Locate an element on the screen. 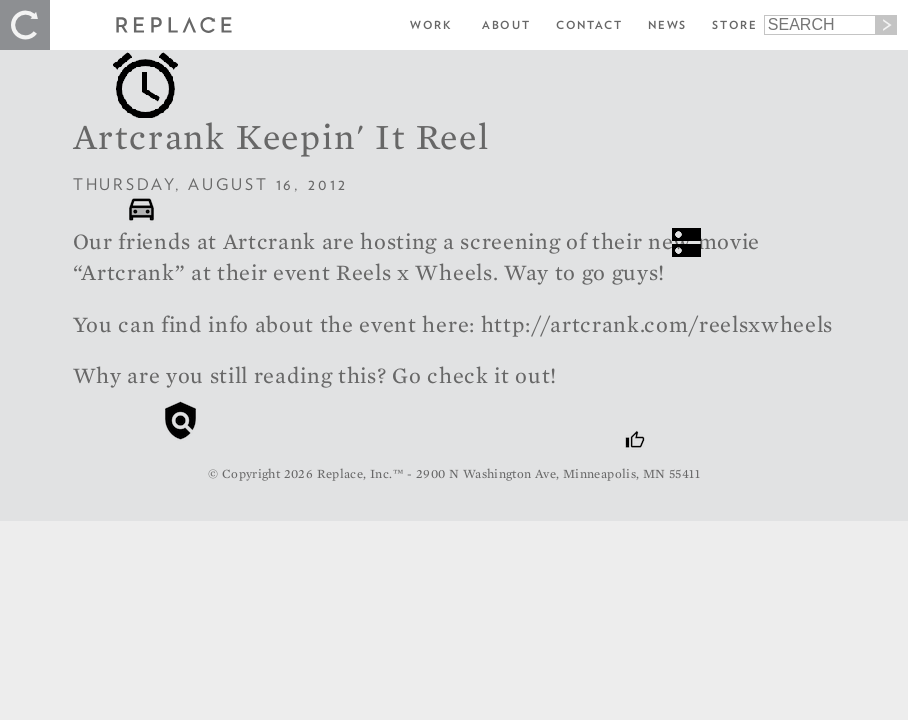 This screenshot has width=908, height=720. view estimated time of arrival for your drive is located at coordinates (141, 209).